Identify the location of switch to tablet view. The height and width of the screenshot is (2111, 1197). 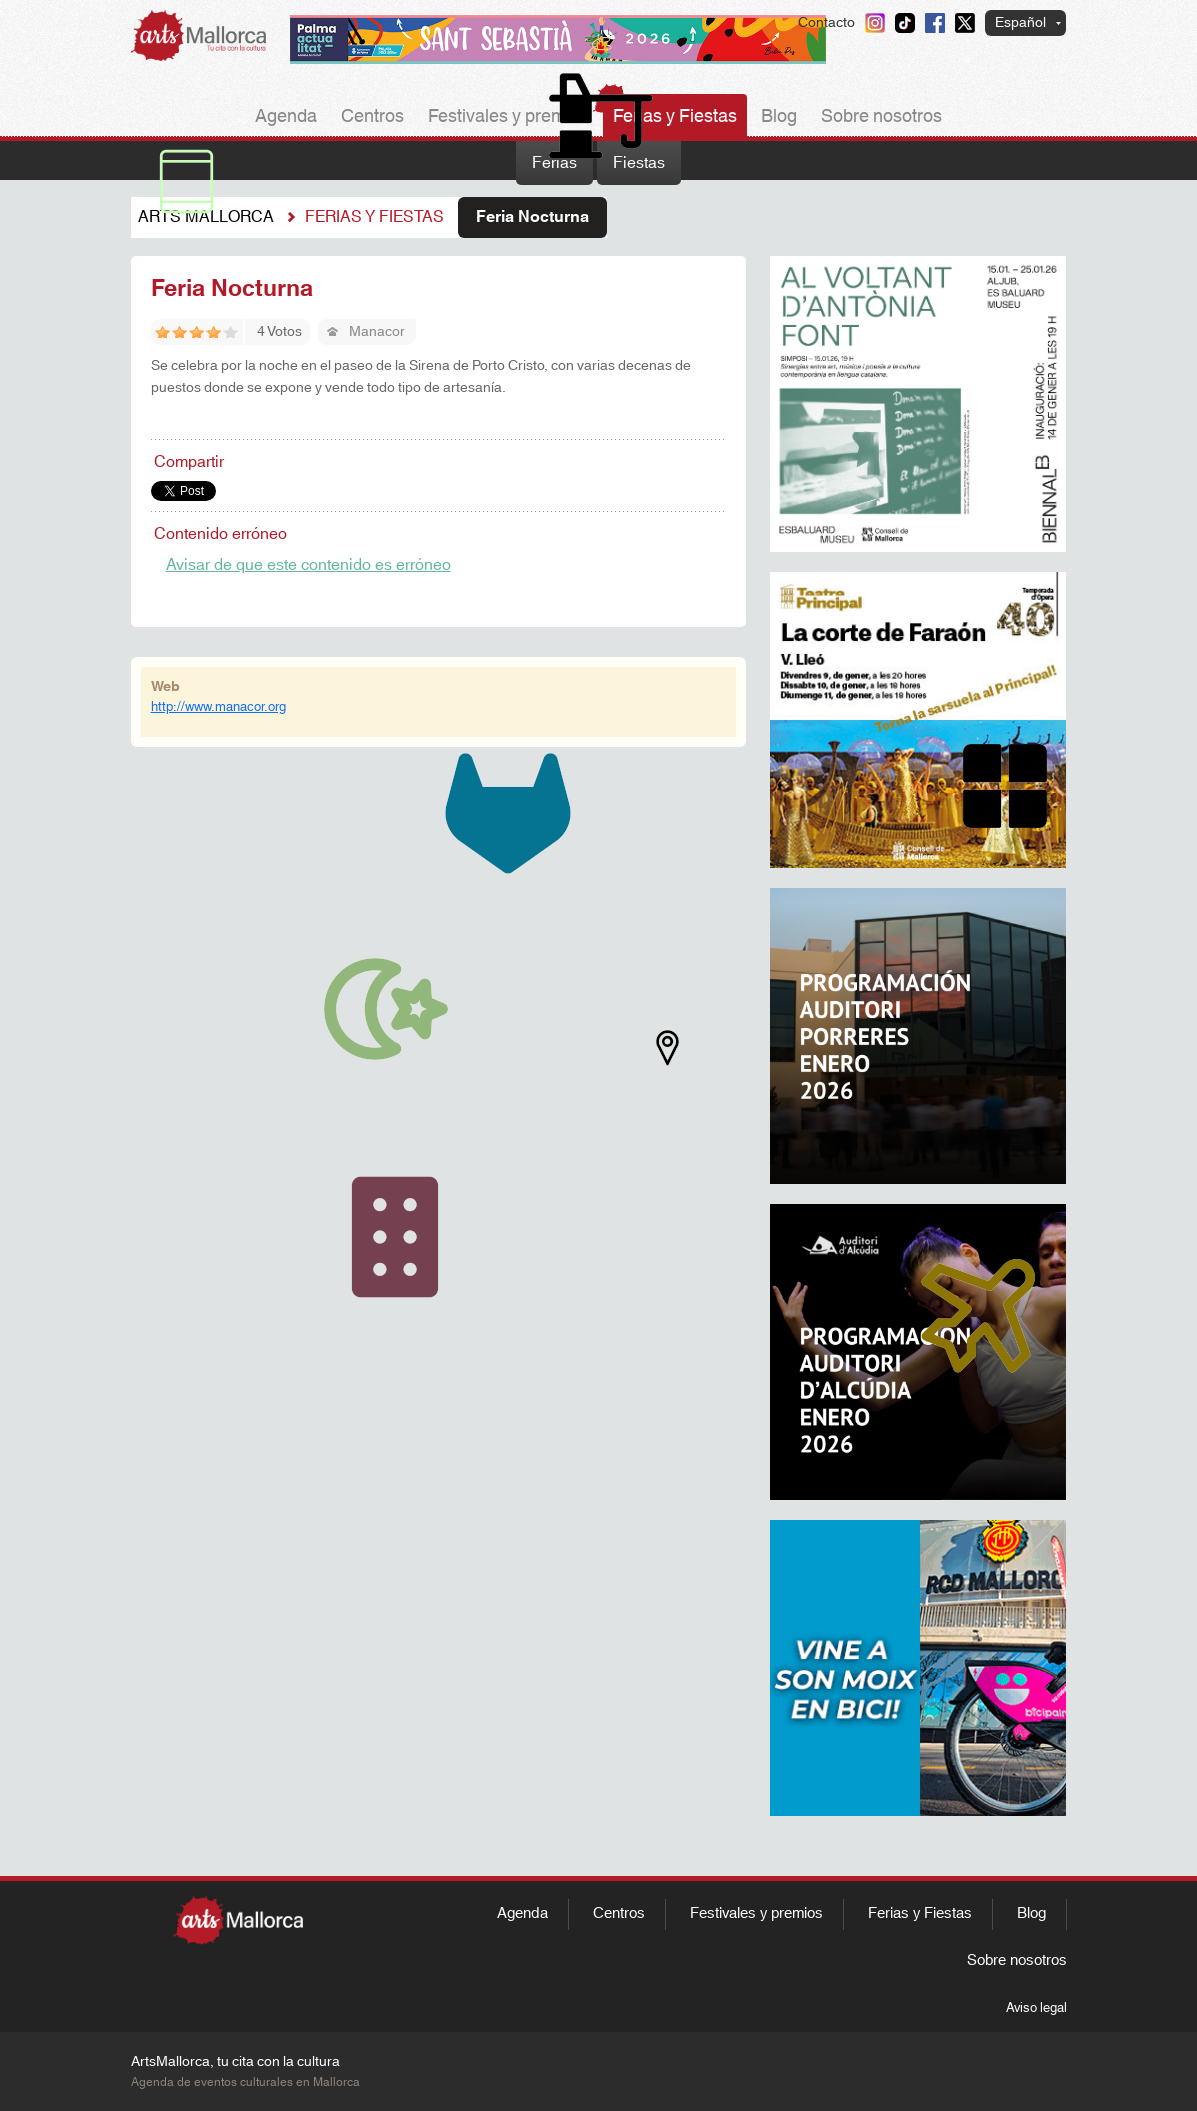
(186, 181).